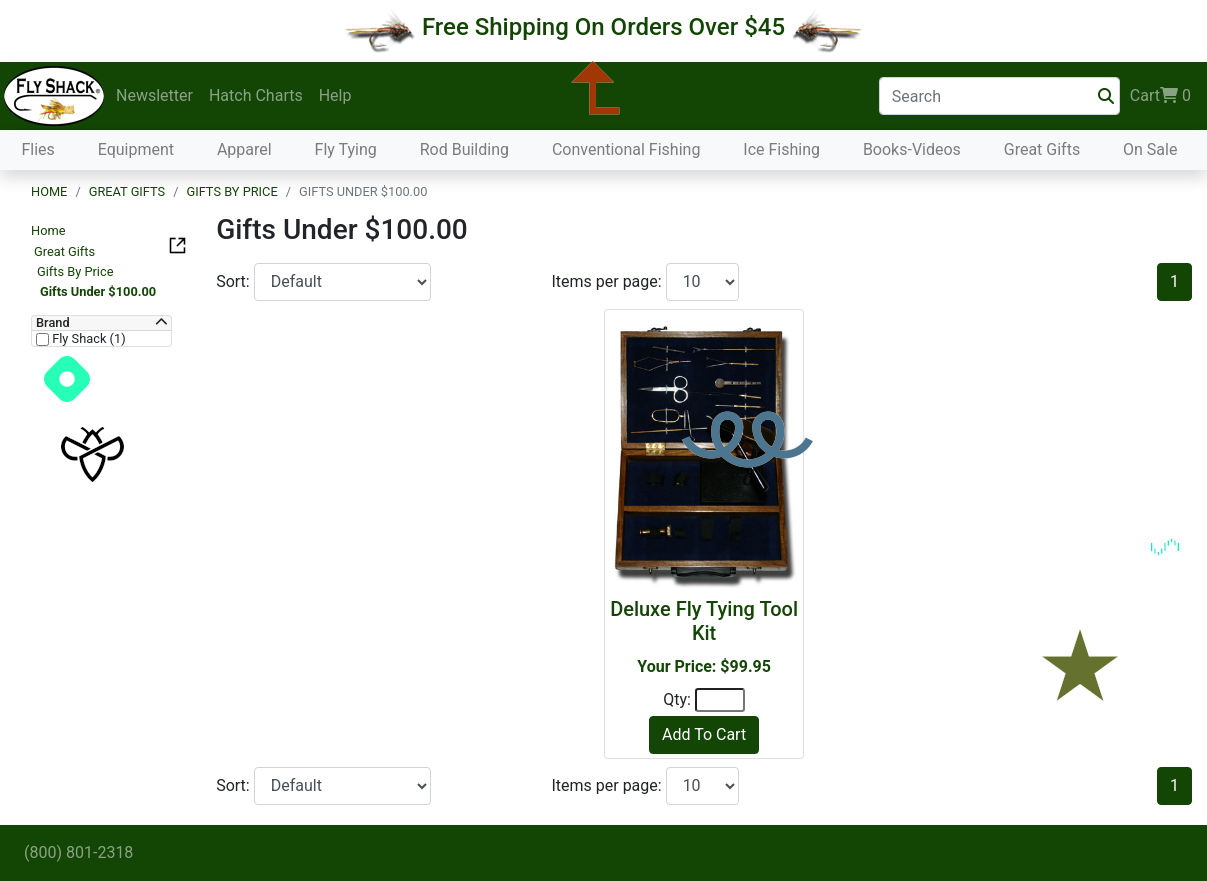 The width and height of the screenshot is (1207, 881). Describe the element at coordinates (67, 379) in the screenshot. I see `open Hashnode blogging platform` at that location.